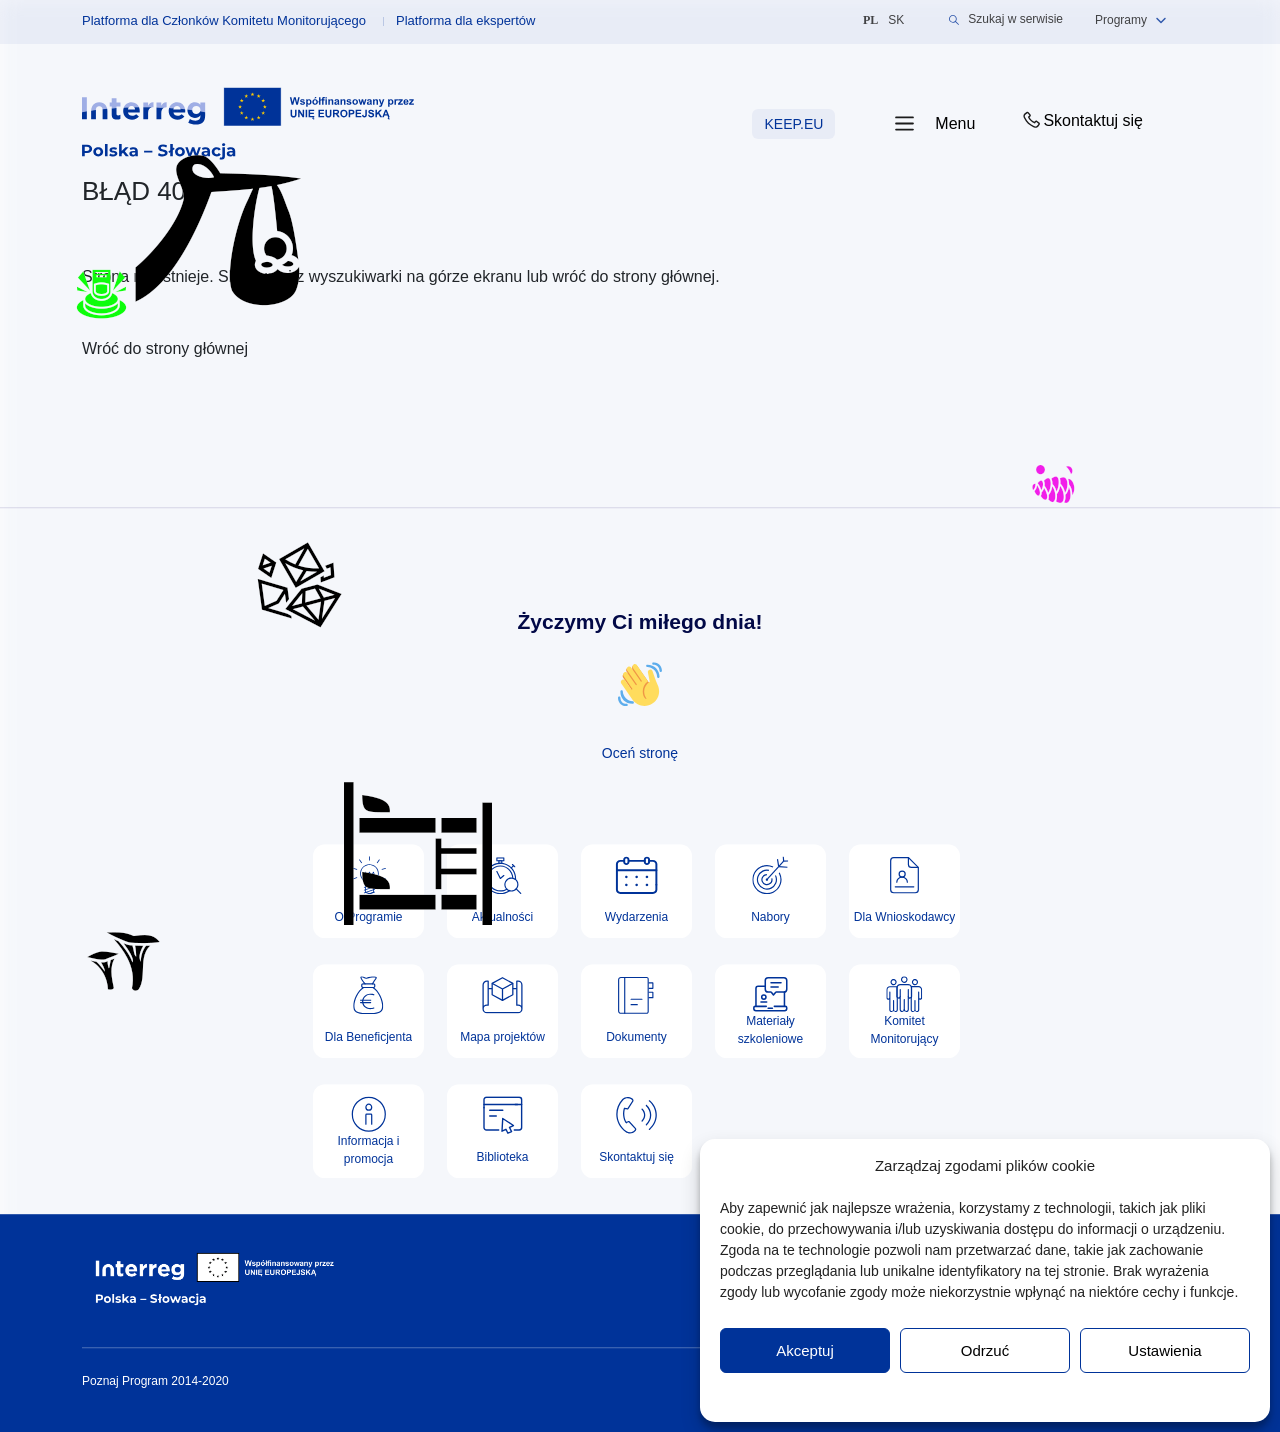  I want to click on chanterelle mushroom icon for a foraging or nature app, so click(123, 961).